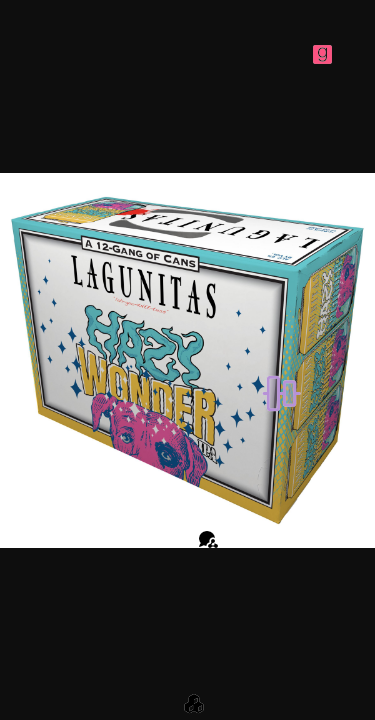 The height and width of the screenshot is (720, 375). I want to click on open the goodreads app, so click(322, 54).